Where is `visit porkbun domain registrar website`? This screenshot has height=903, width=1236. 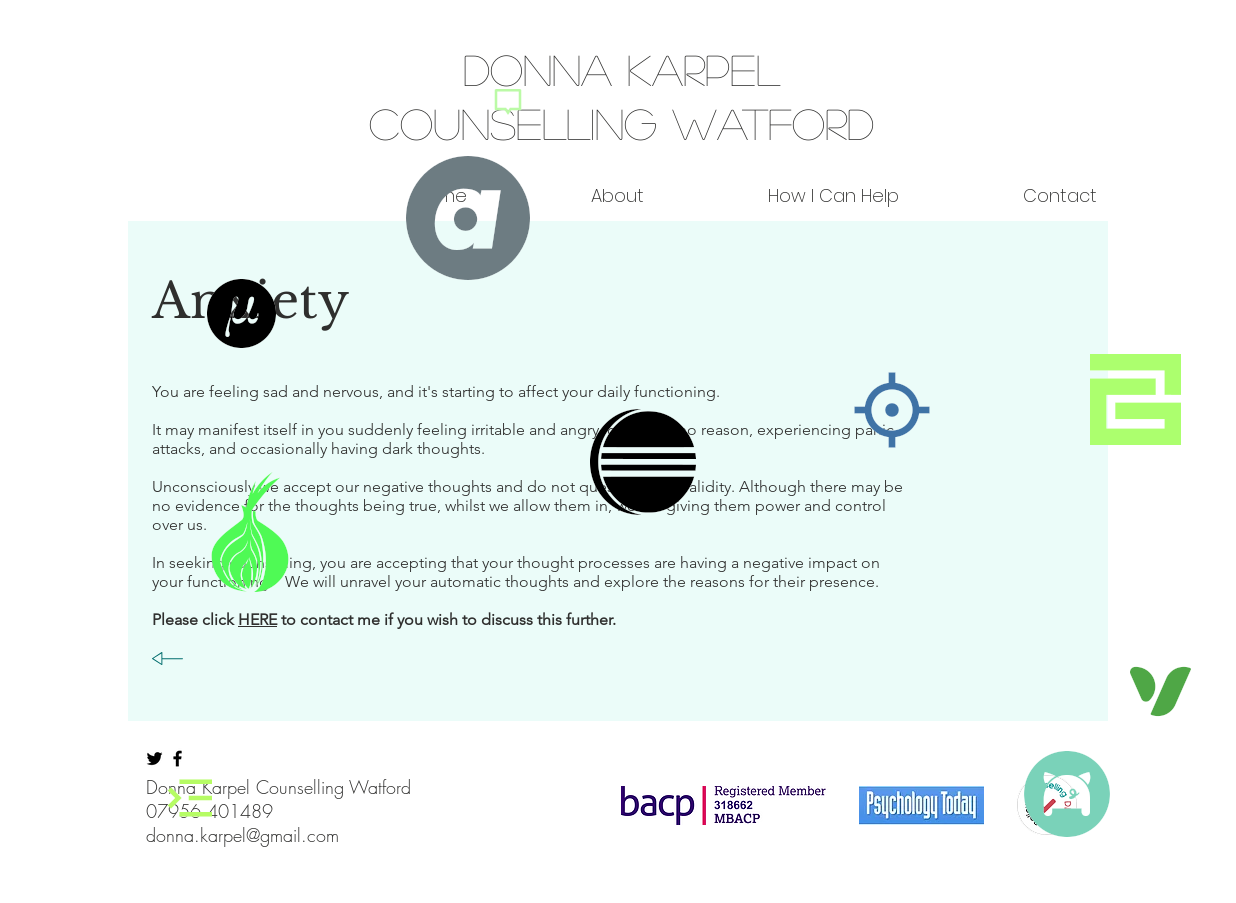 visit porkbun domain registrar website is located at coordinates (1067, 794).